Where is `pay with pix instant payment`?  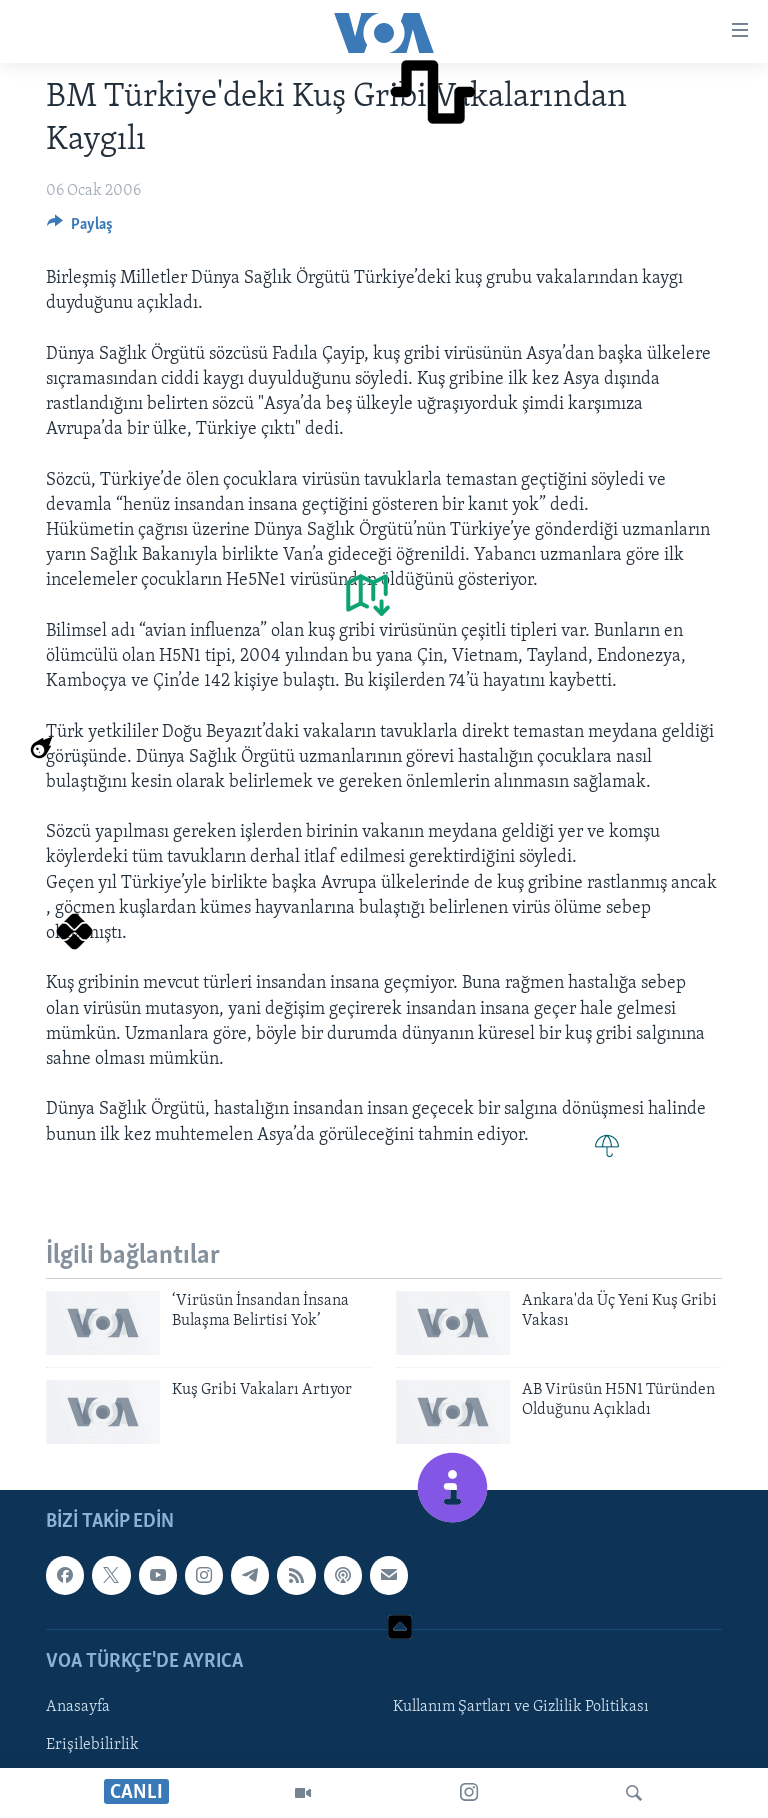
pay with pix instant payment is located at coordinates (74, 931).